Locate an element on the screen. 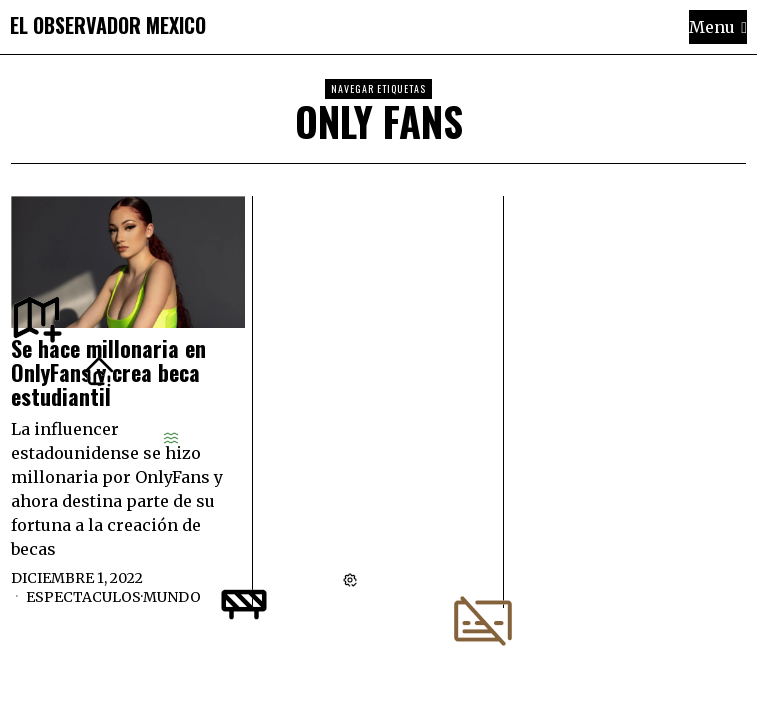 This screenshot has width=757, height=720. indicates a blocked or restricted area is located at coordinates (244, 603).